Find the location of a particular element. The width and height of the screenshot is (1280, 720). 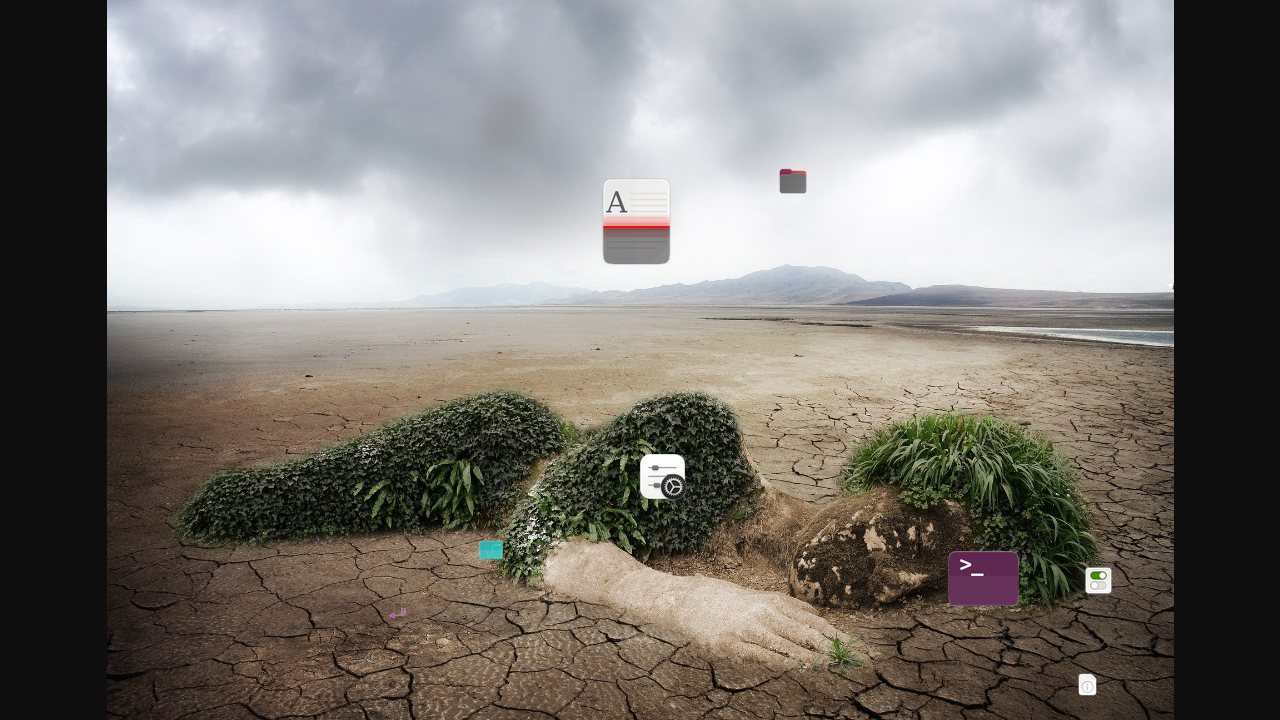

open terminal application is located at coordinates (983, 578).